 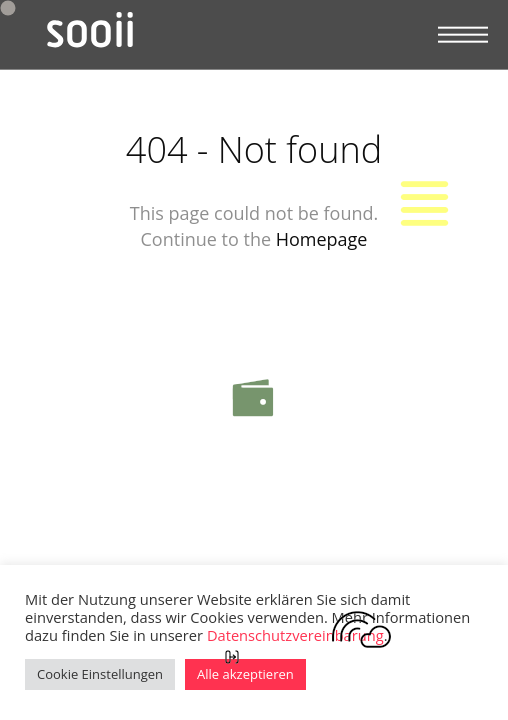 What do you see at coordinates (253, 399) in the screenshot?
I see `access your wallet or payment methods` at bounding box center [253, 399].